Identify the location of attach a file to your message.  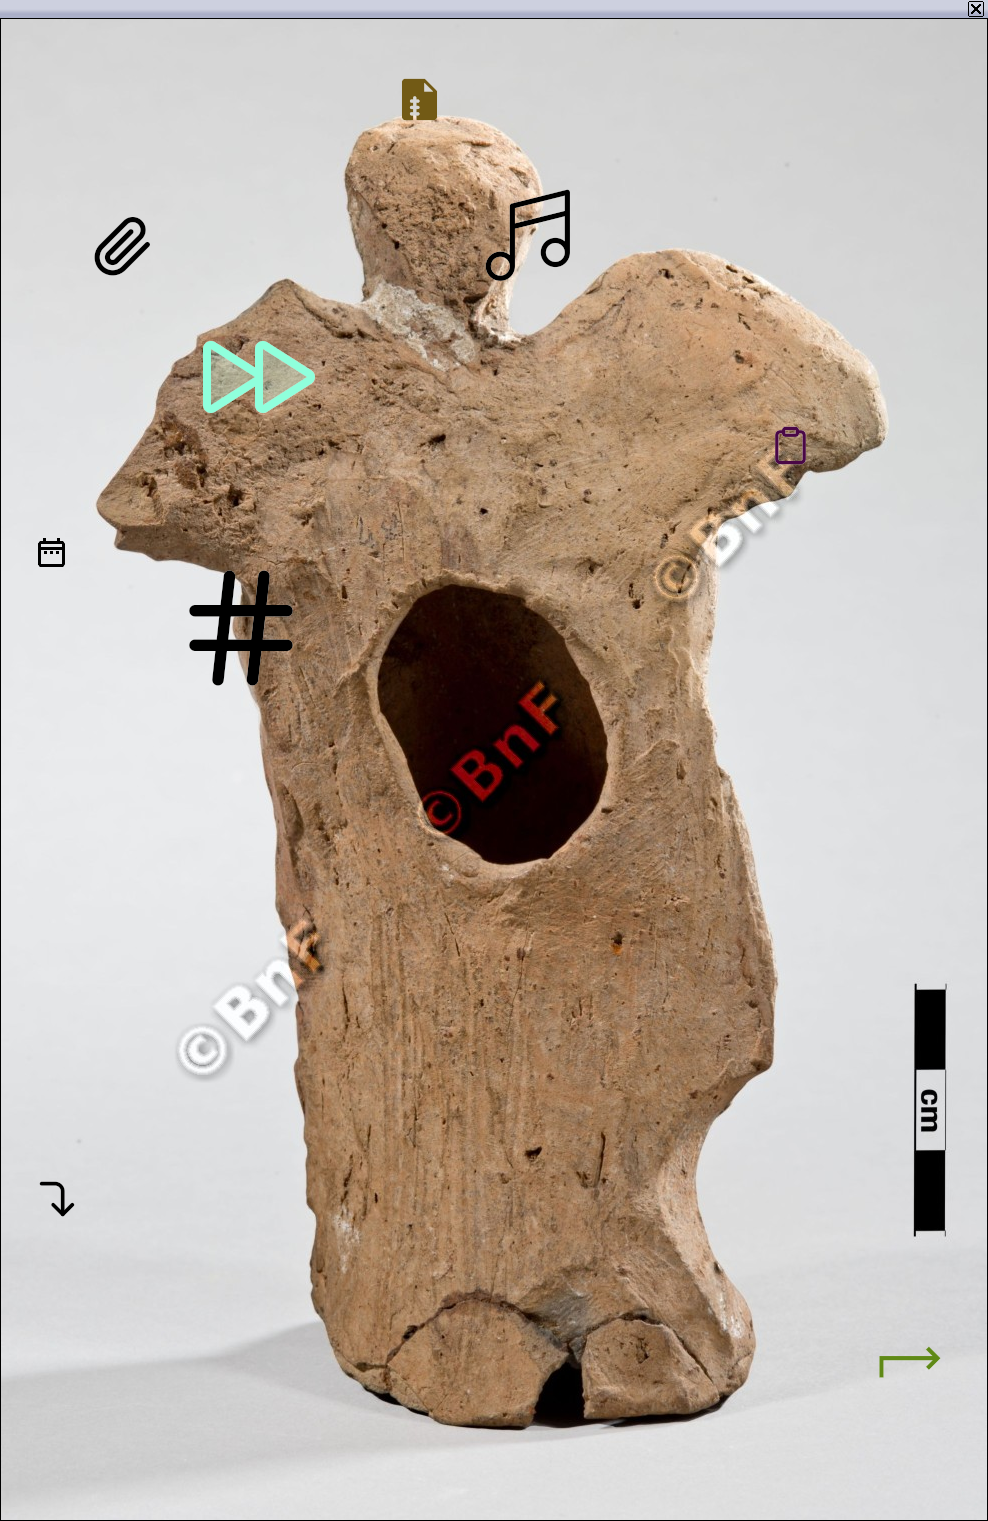
(123, 247).